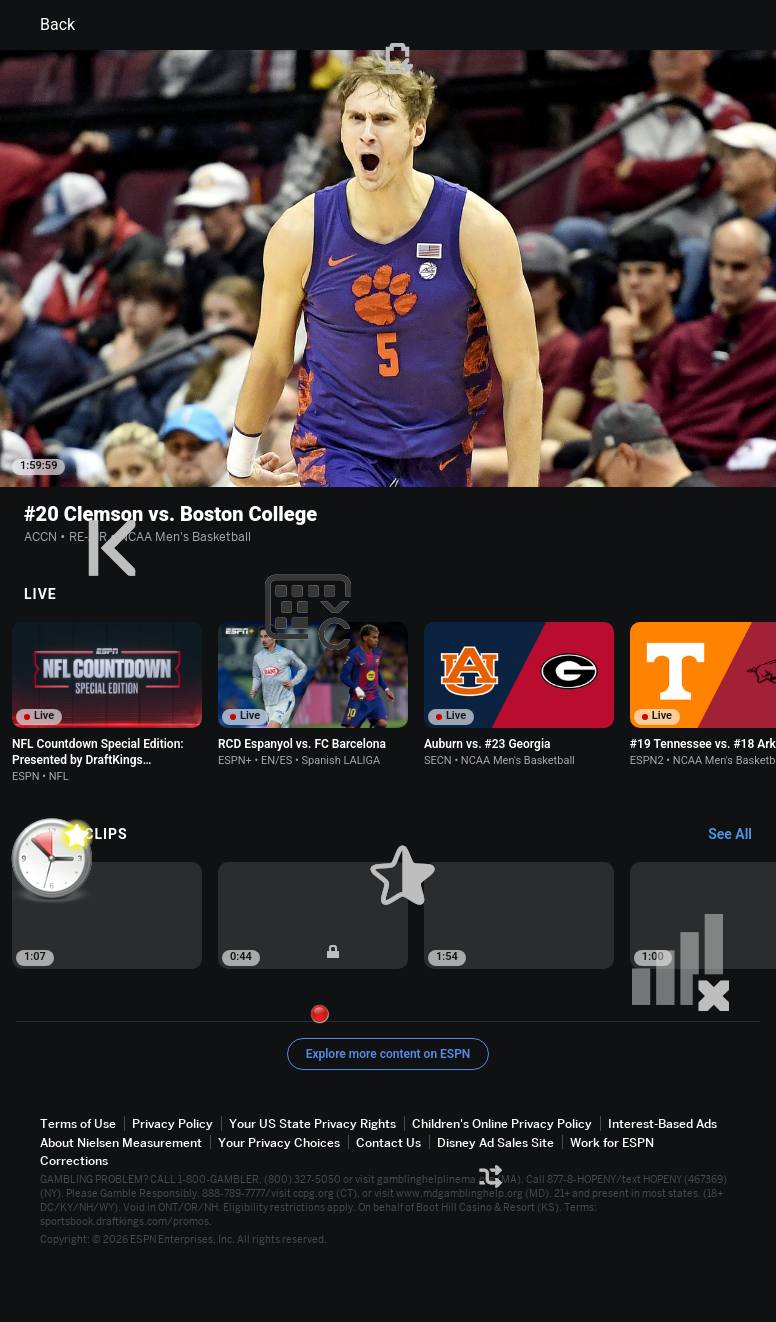 This screenshot has width=776, height=1322. I want to click on start recording audio or video, so click(319, 1013).